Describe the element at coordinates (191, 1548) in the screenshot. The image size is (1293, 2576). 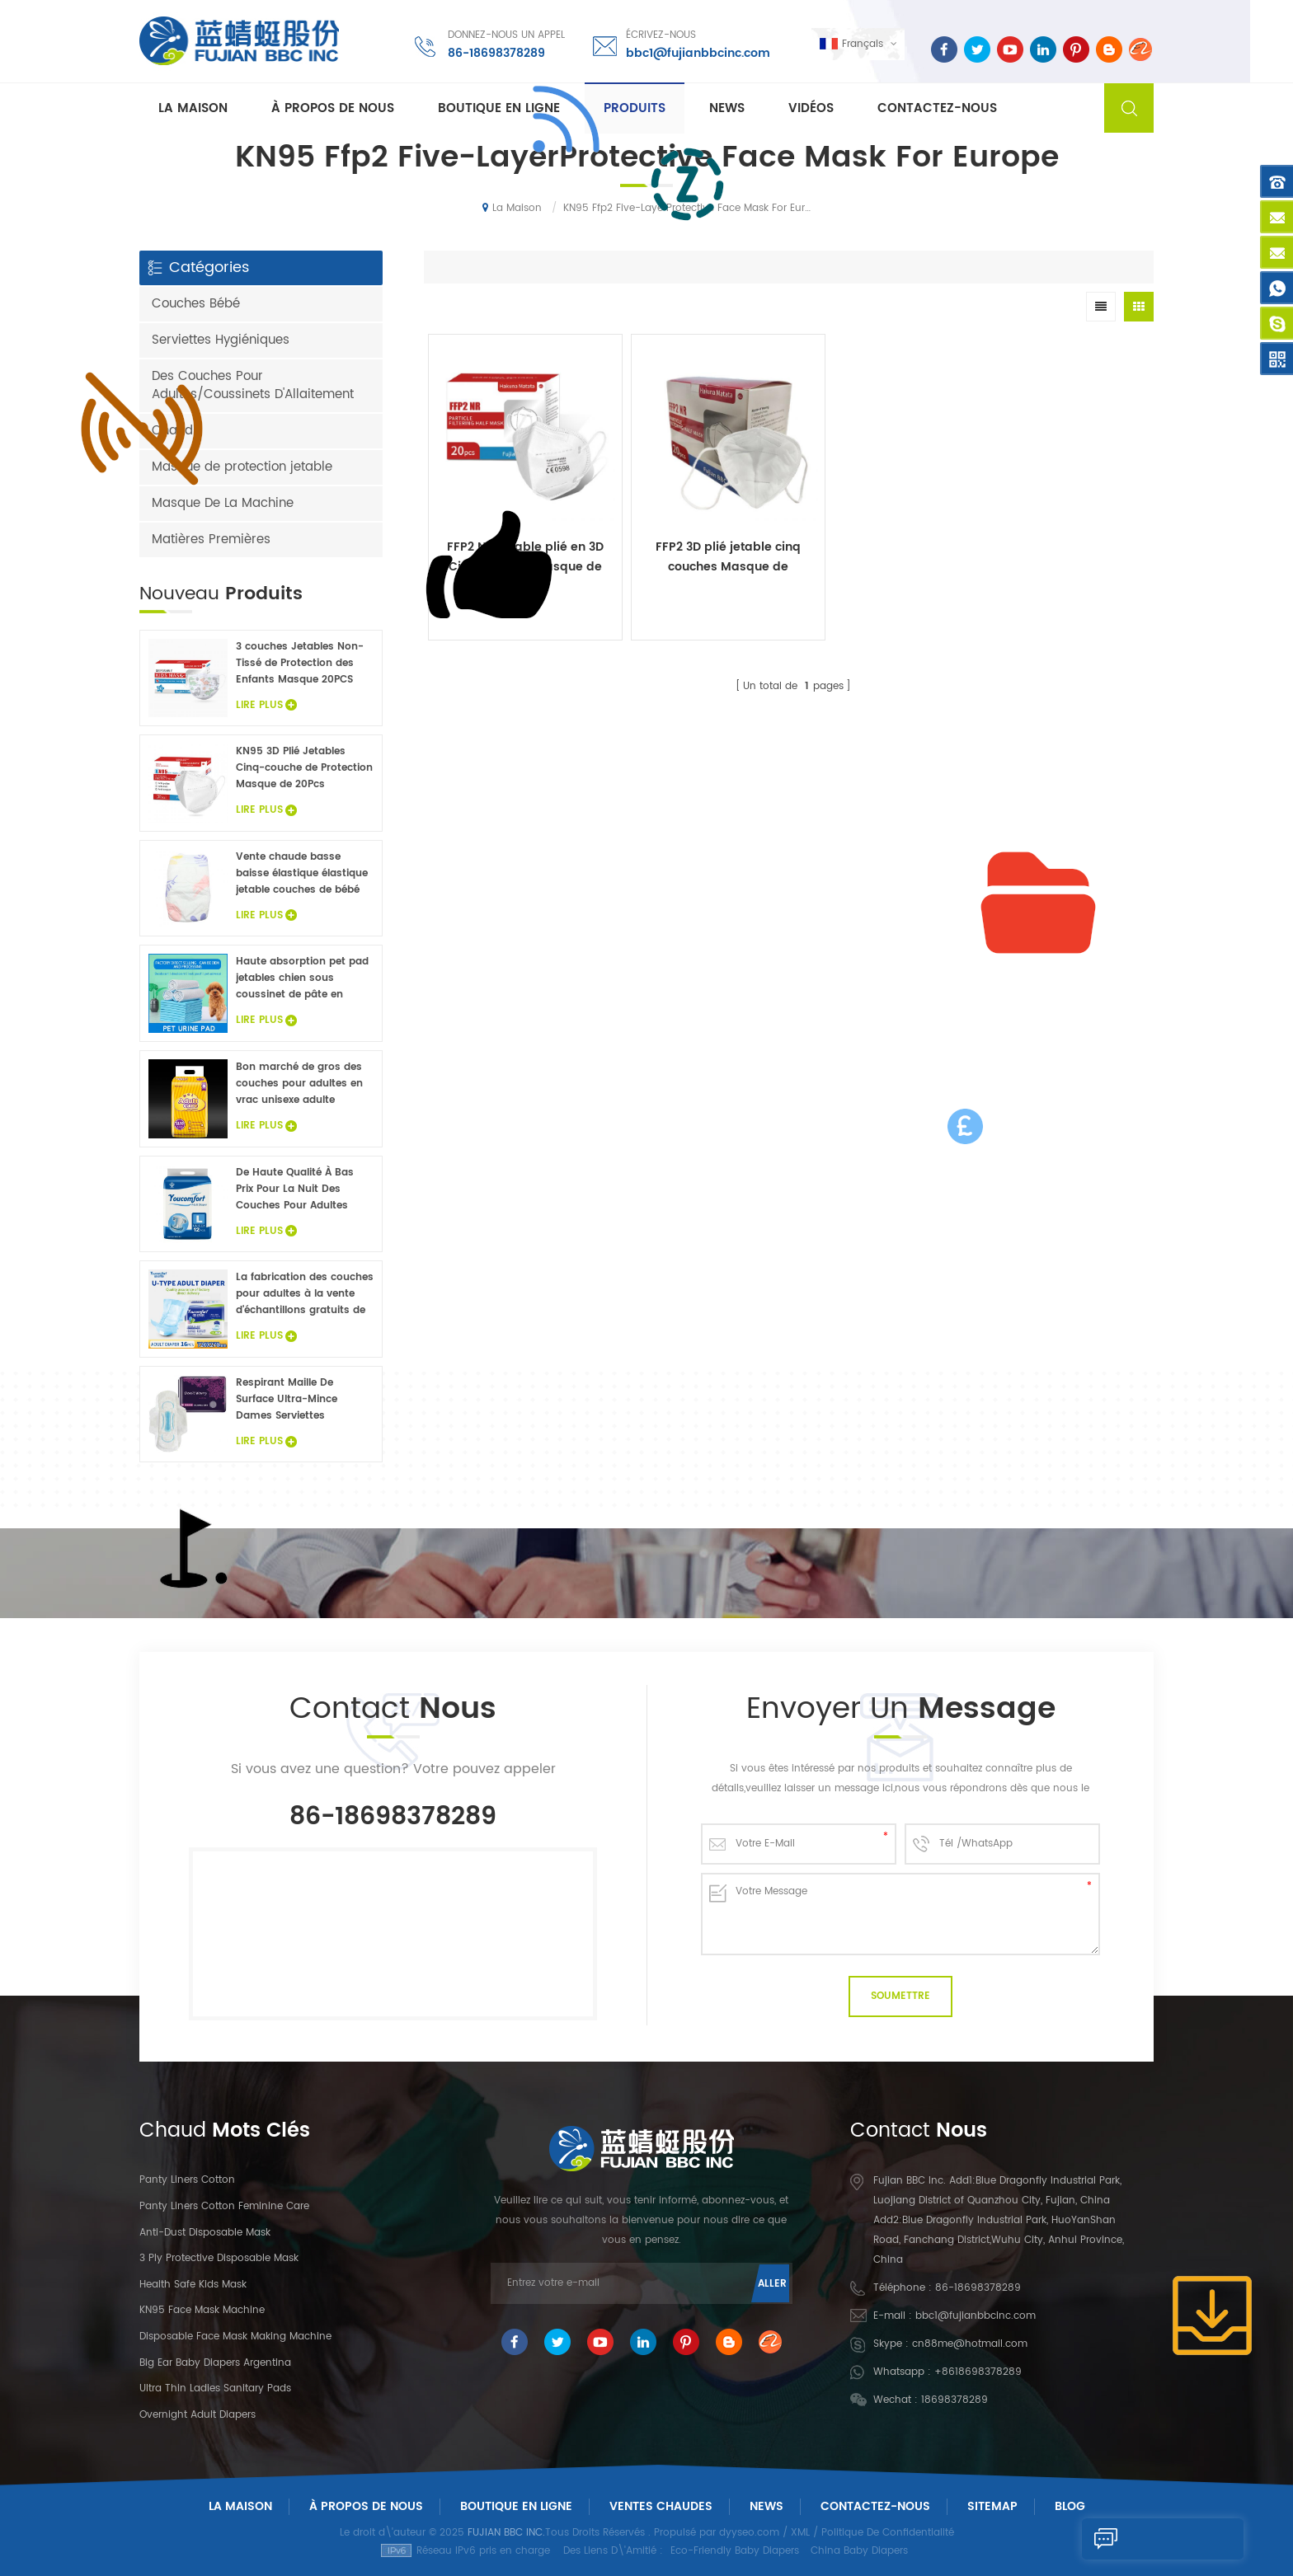
I see `view nearby golf courses` at that location.